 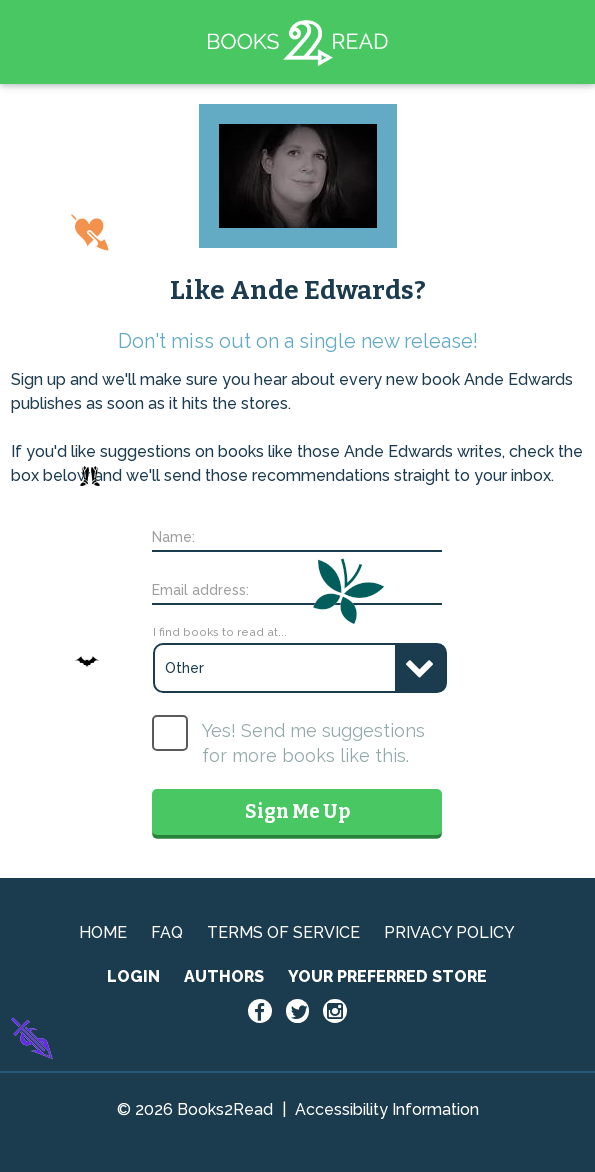 I want to click on equip leg armor to your character, so click(x=90, y=476).